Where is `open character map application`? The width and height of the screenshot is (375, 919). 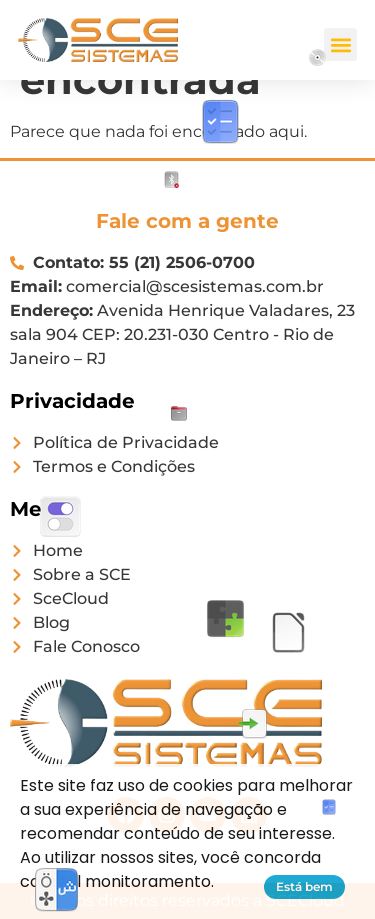 open character map application is located at coordinates (56, 889).